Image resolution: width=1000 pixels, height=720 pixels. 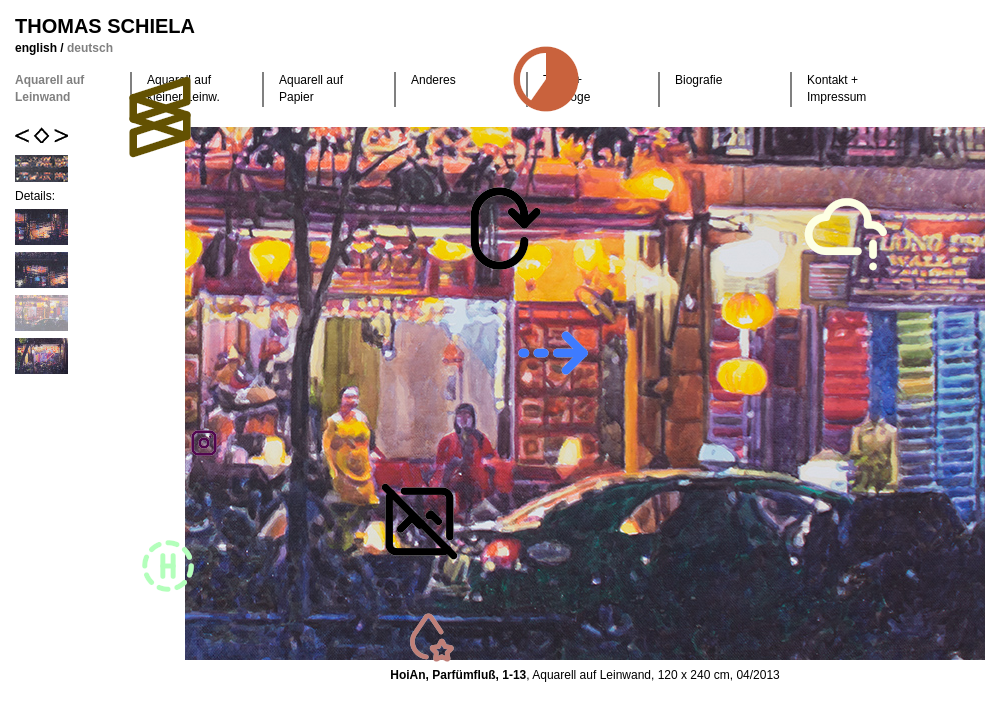 I want to click on cloud storage warning or alert, so click(x=846, y=228).